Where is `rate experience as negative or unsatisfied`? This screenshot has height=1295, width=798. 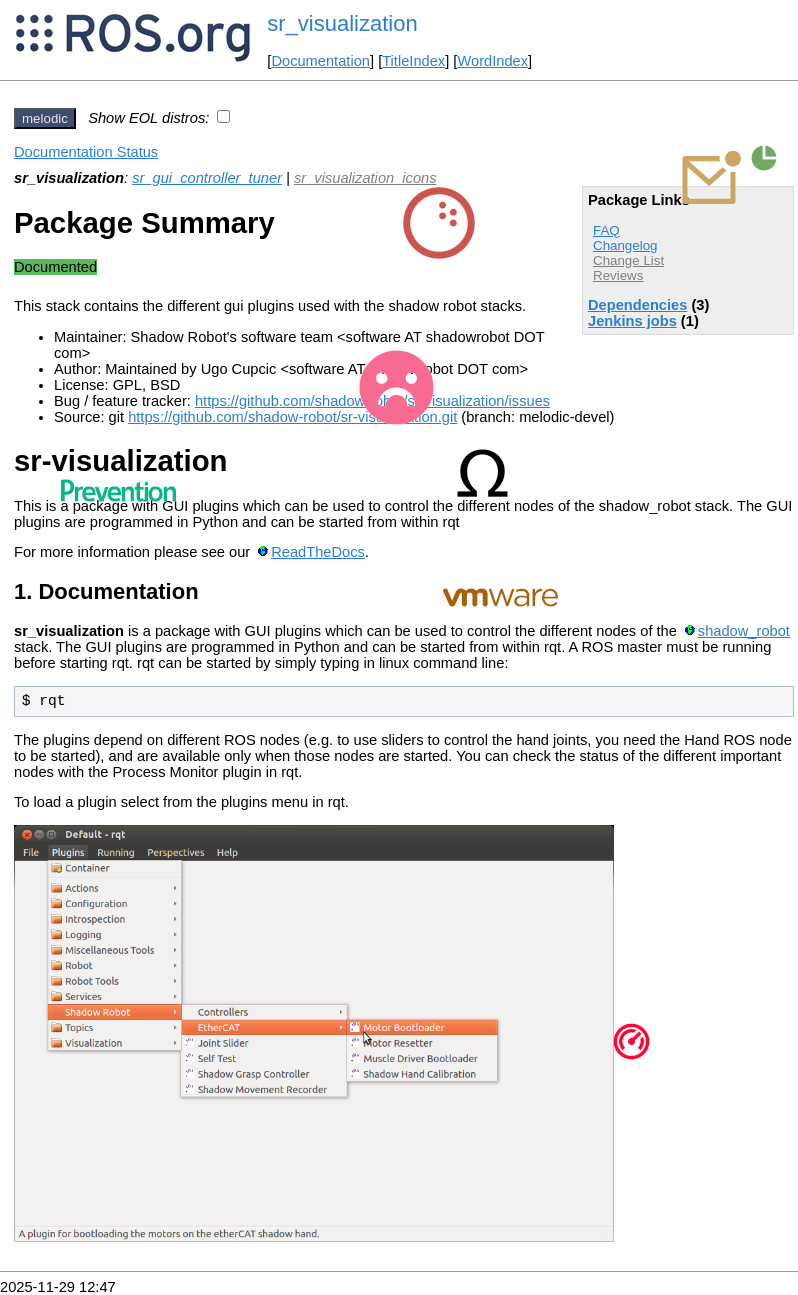 rate experience as negative or unsatisfied is located at coordinates (396, 387).